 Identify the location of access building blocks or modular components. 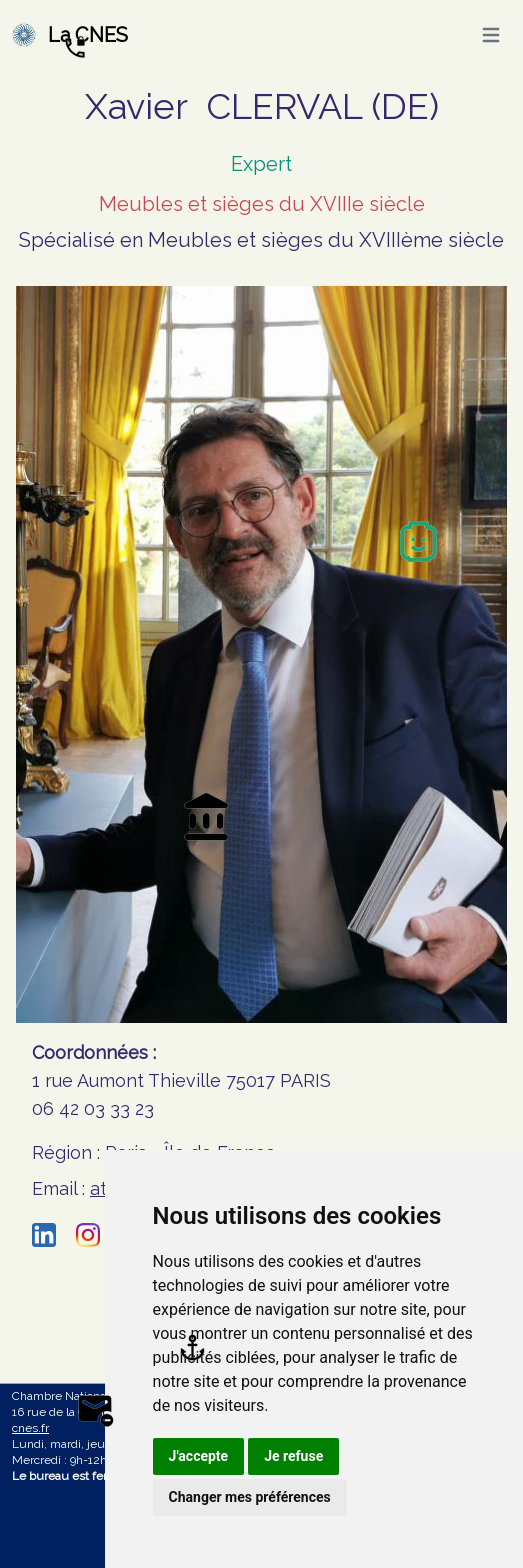
(418, 541).